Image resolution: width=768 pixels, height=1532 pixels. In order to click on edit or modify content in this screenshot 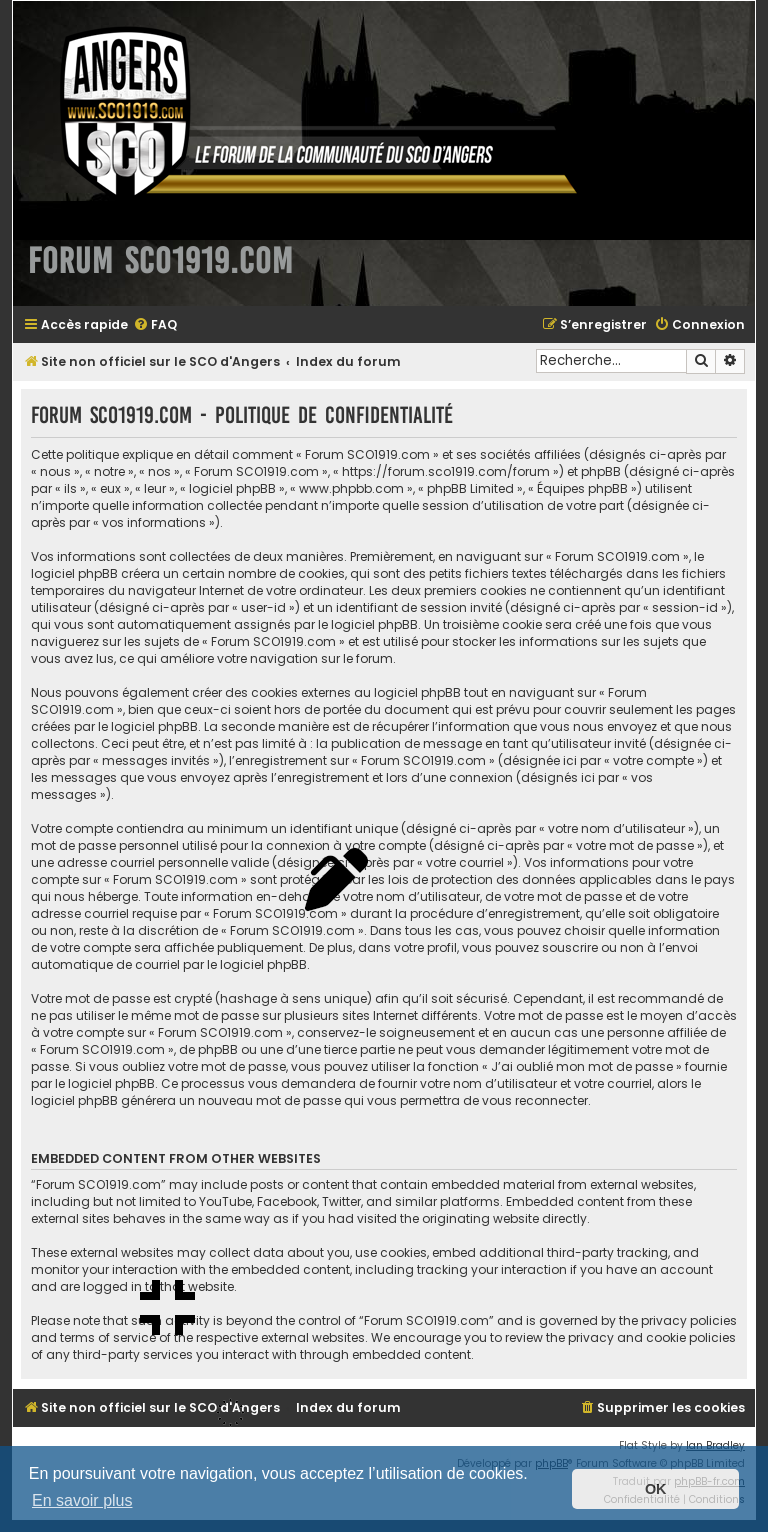, I will do `click(336, 879)`.